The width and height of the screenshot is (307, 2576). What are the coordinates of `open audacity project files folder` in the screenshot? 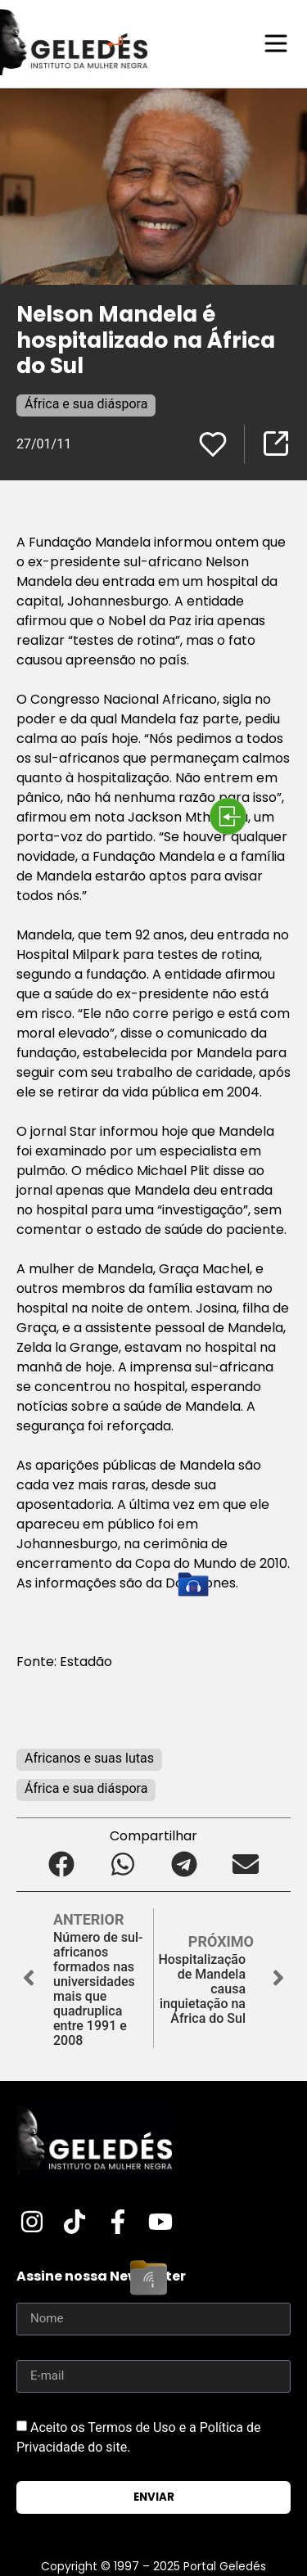 It's located at (193, 1585).